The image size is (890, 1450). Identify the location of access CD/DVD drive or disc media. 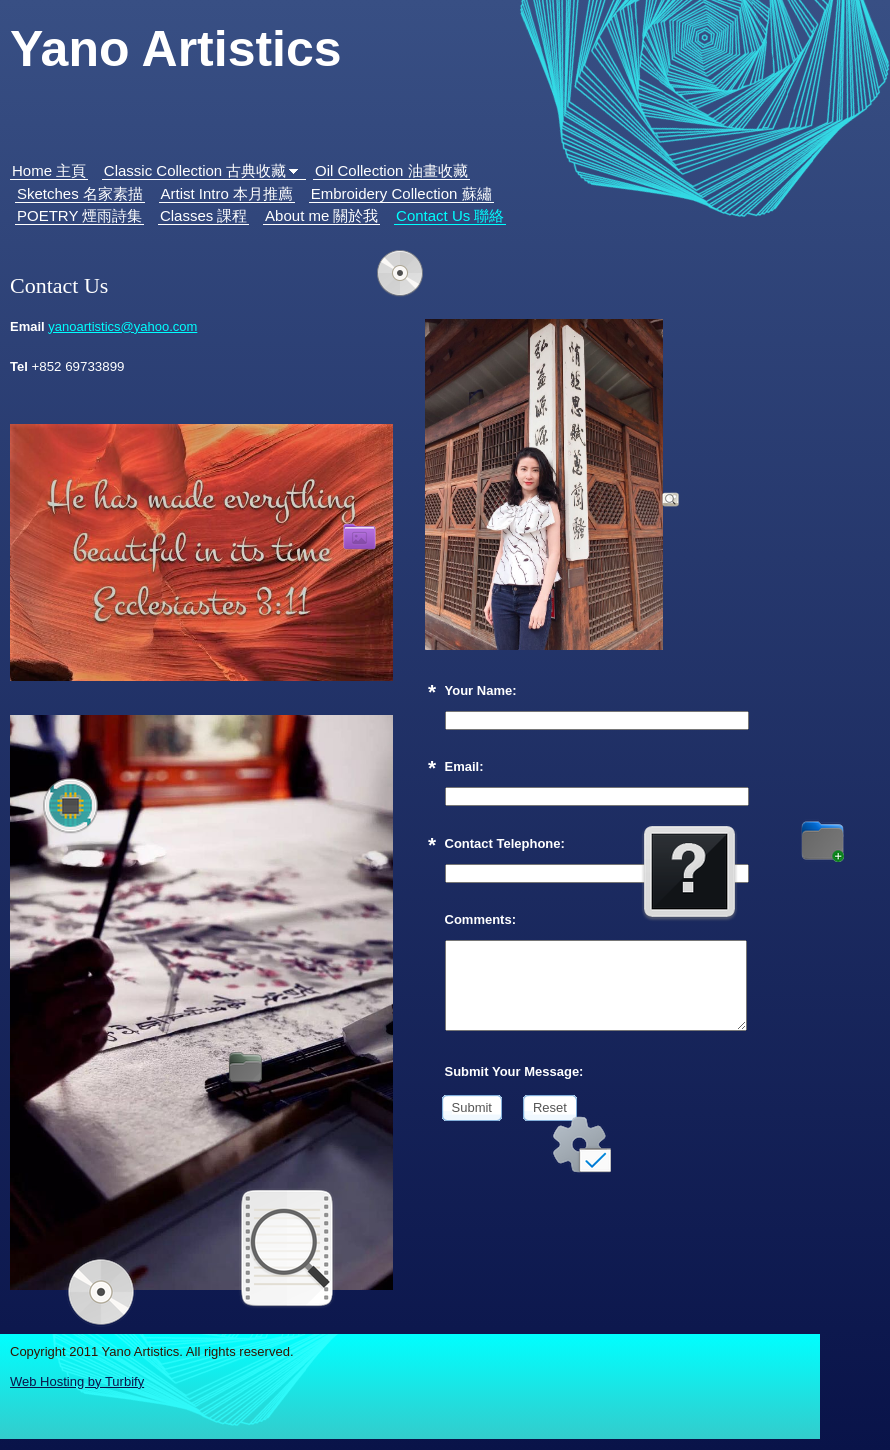
(400, 273).